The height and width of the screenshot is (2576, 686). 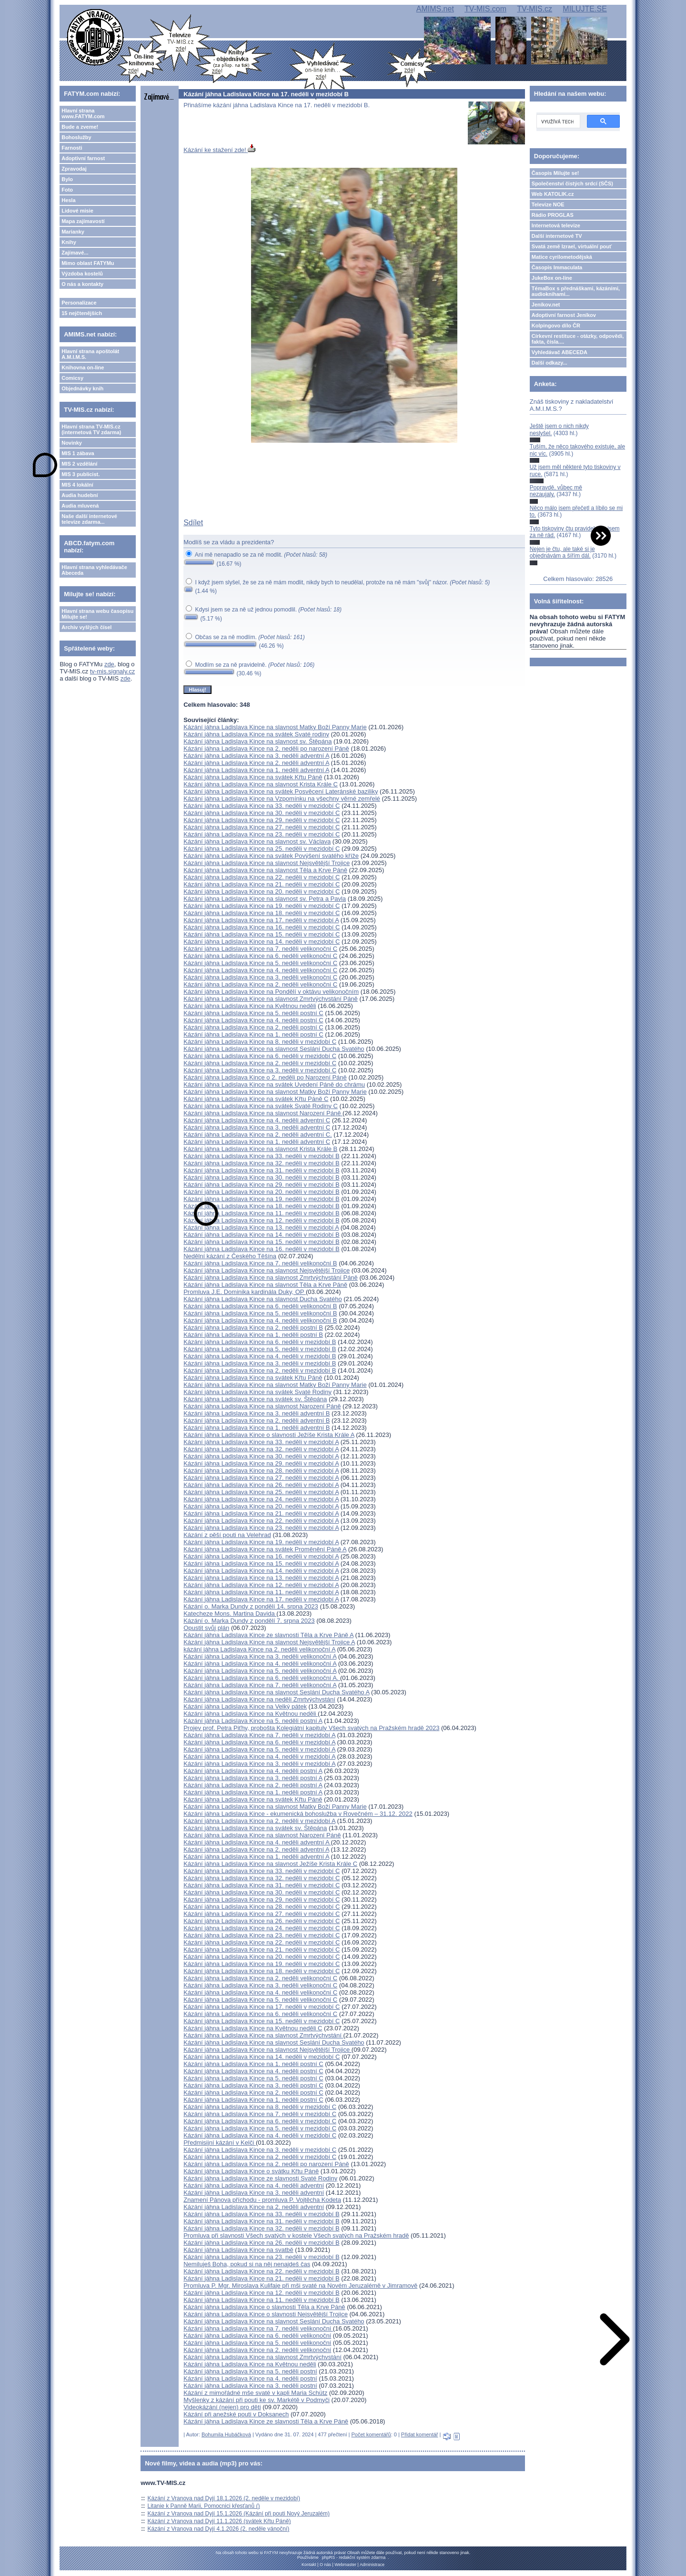 What do you see at coordinates (615, 2339) in the screenshot?
I see `navigate to the next item or page` at bounding box center [615, 2339].